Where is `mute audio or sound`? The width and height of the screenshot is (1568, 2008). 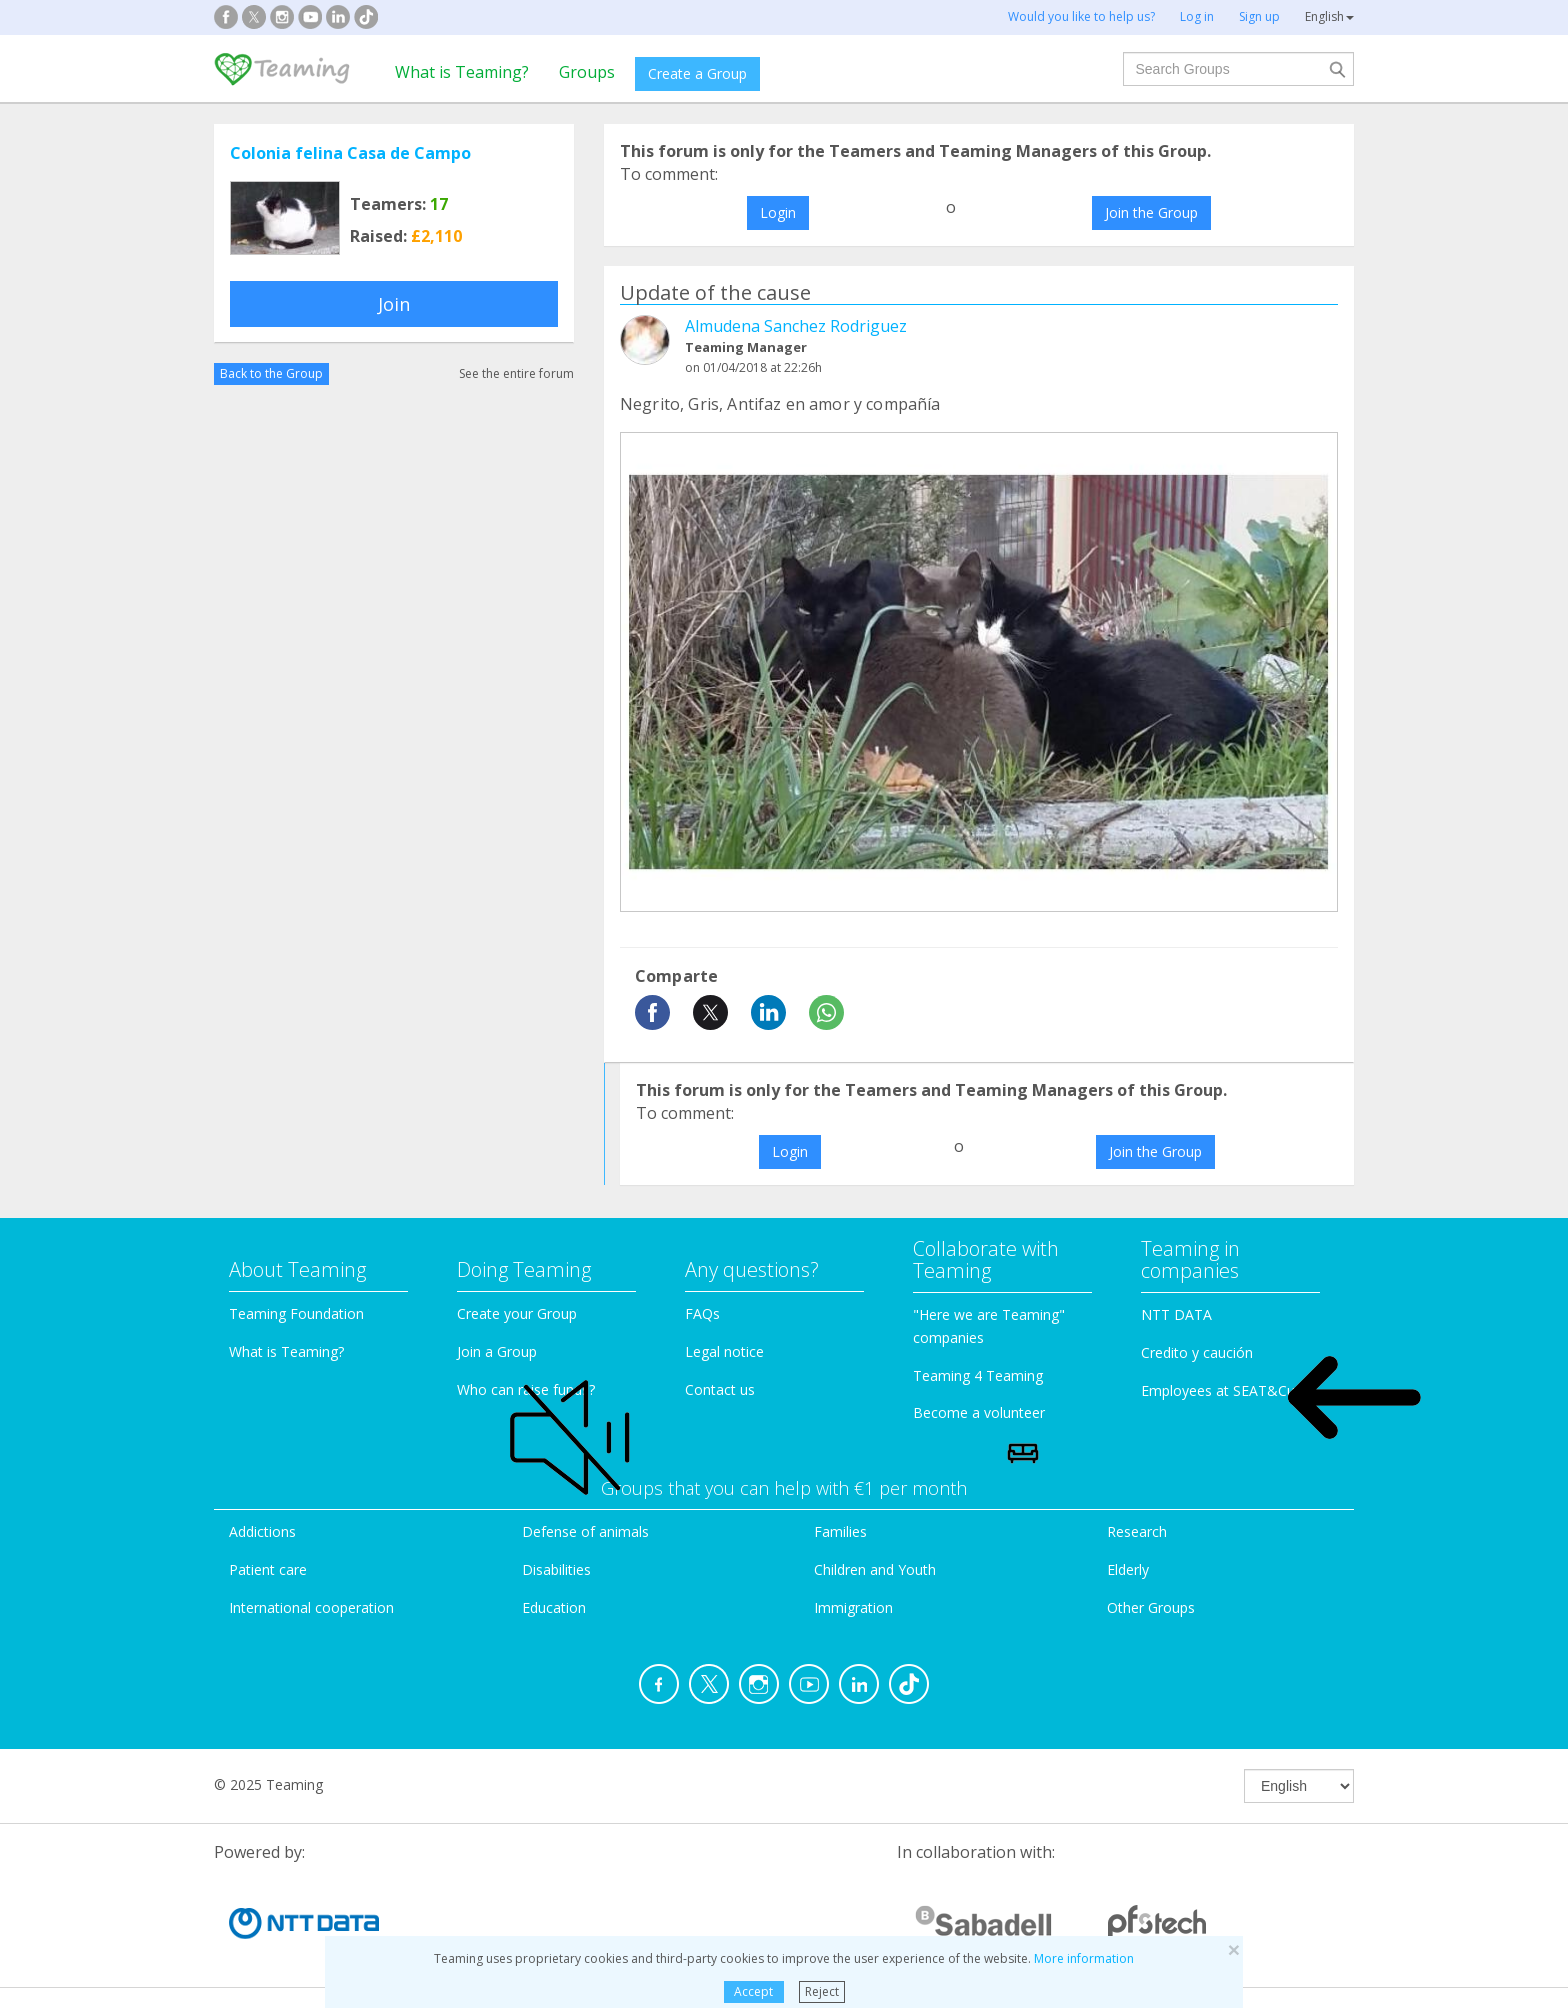 mute audio or sound is located at coordinates (567, 1437).